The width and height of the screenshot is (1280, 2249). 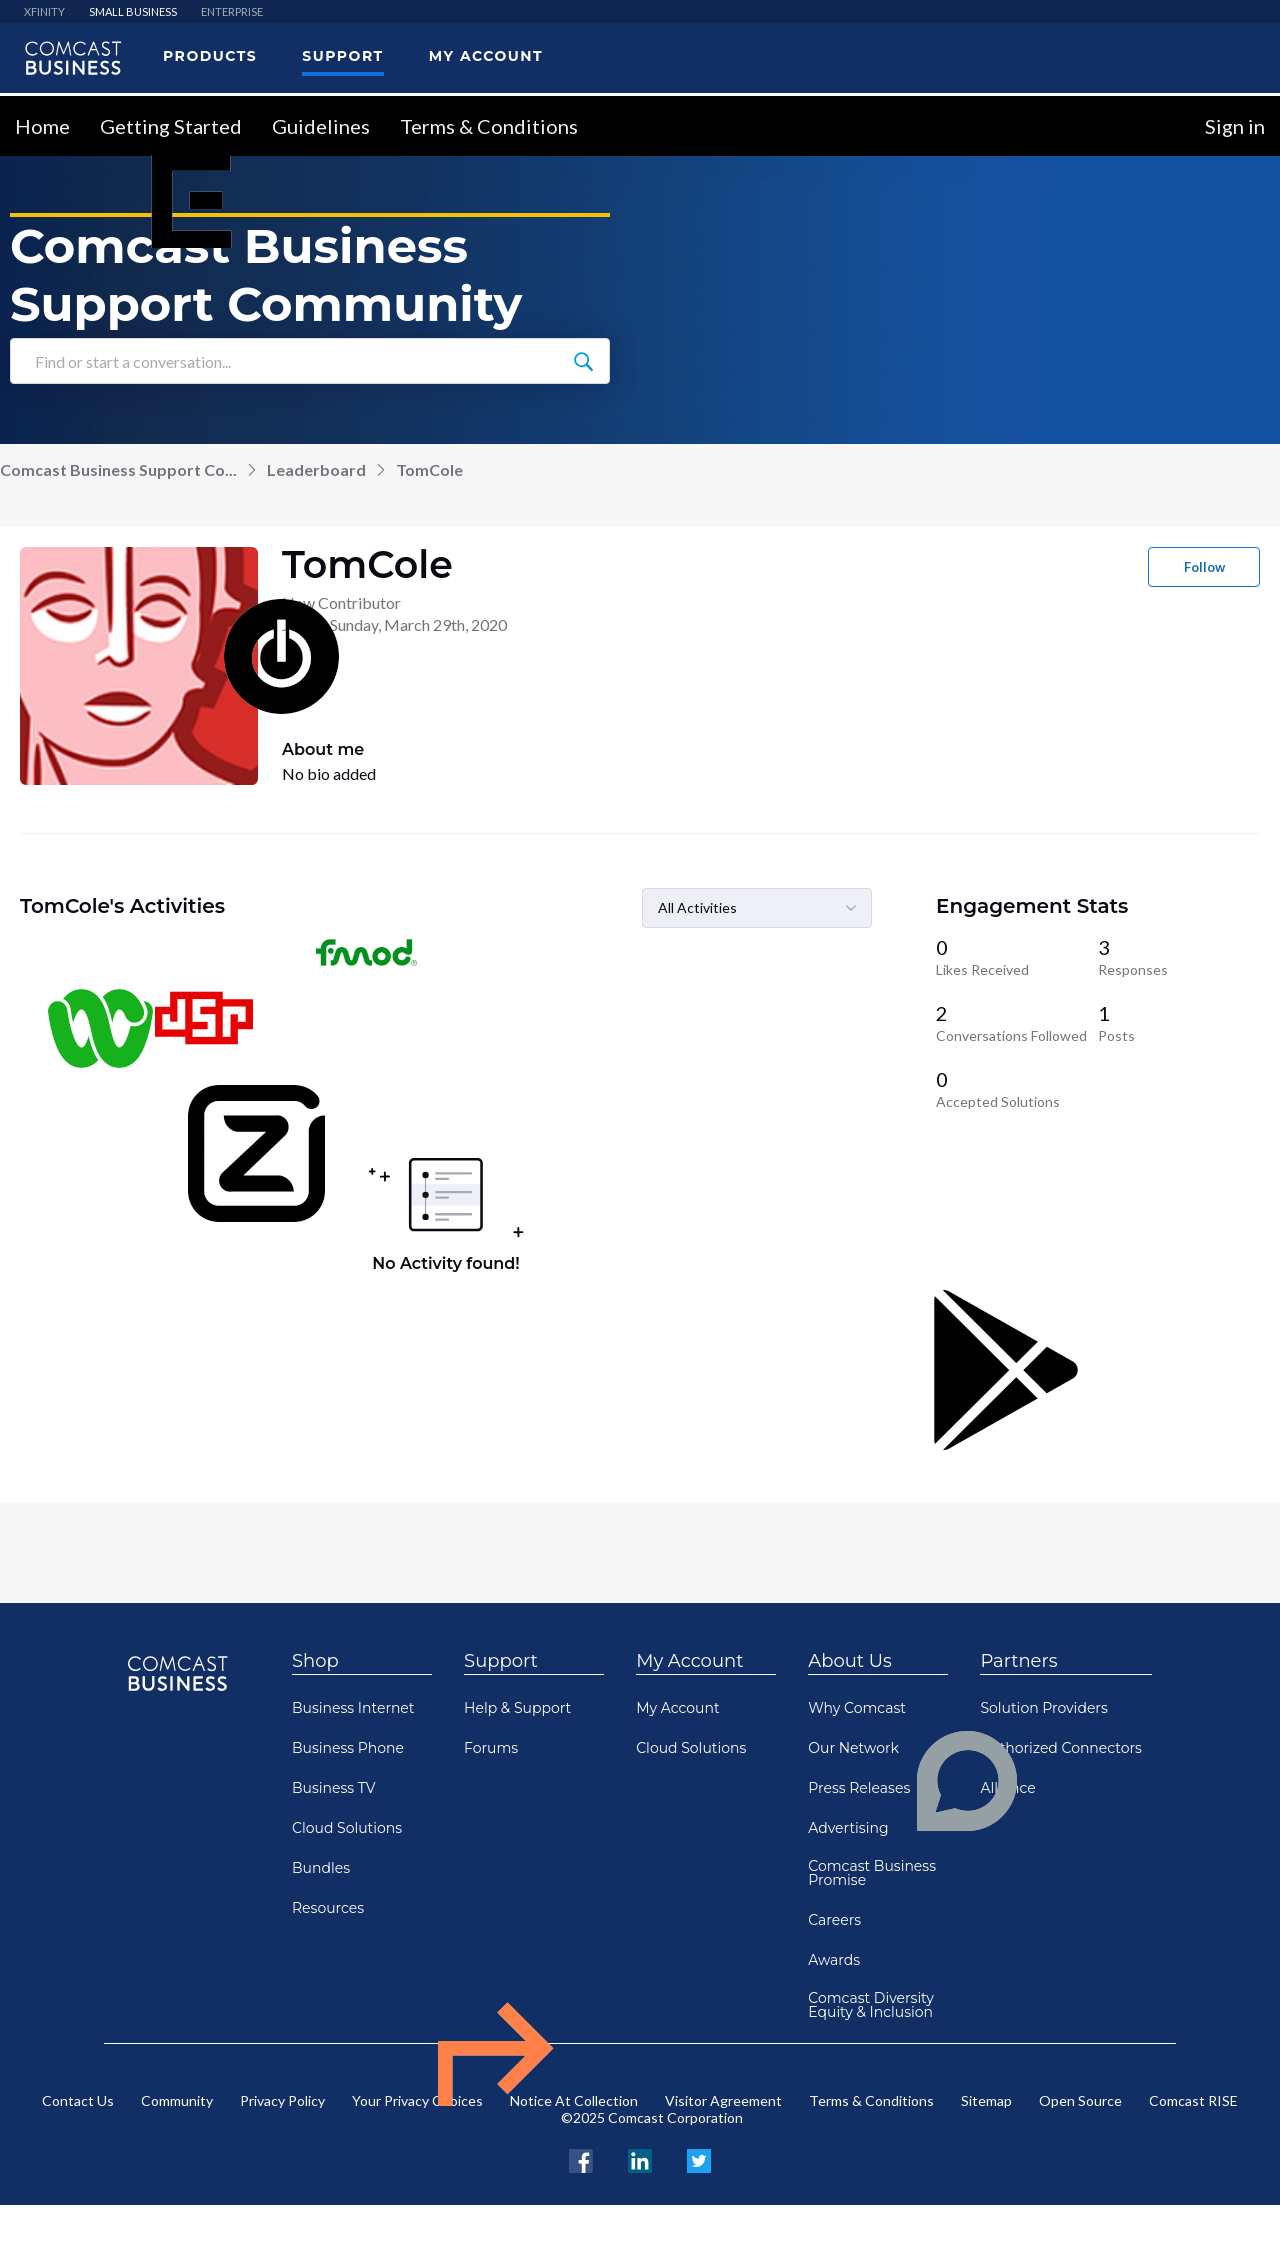 I want to click on Square Enix company logo, so click(x=191, y=201).